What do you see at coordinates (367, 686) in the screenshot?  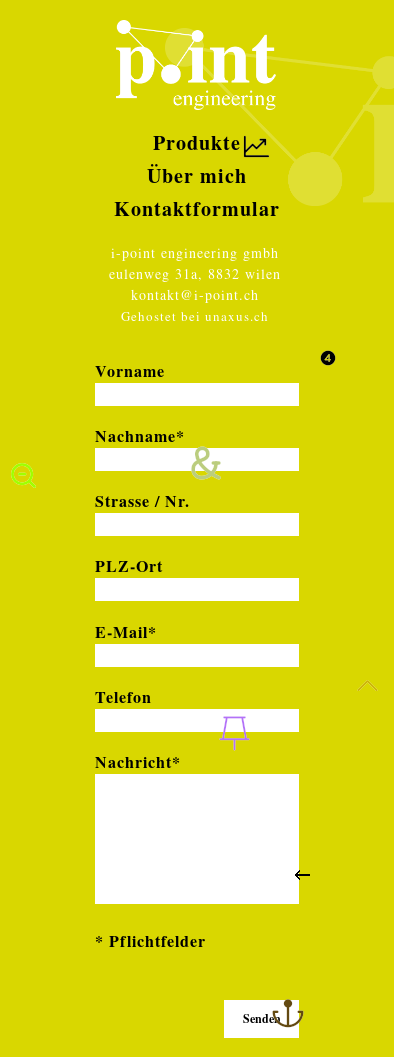 I see `collapse an expanded section` at bounding box center [367, 686].